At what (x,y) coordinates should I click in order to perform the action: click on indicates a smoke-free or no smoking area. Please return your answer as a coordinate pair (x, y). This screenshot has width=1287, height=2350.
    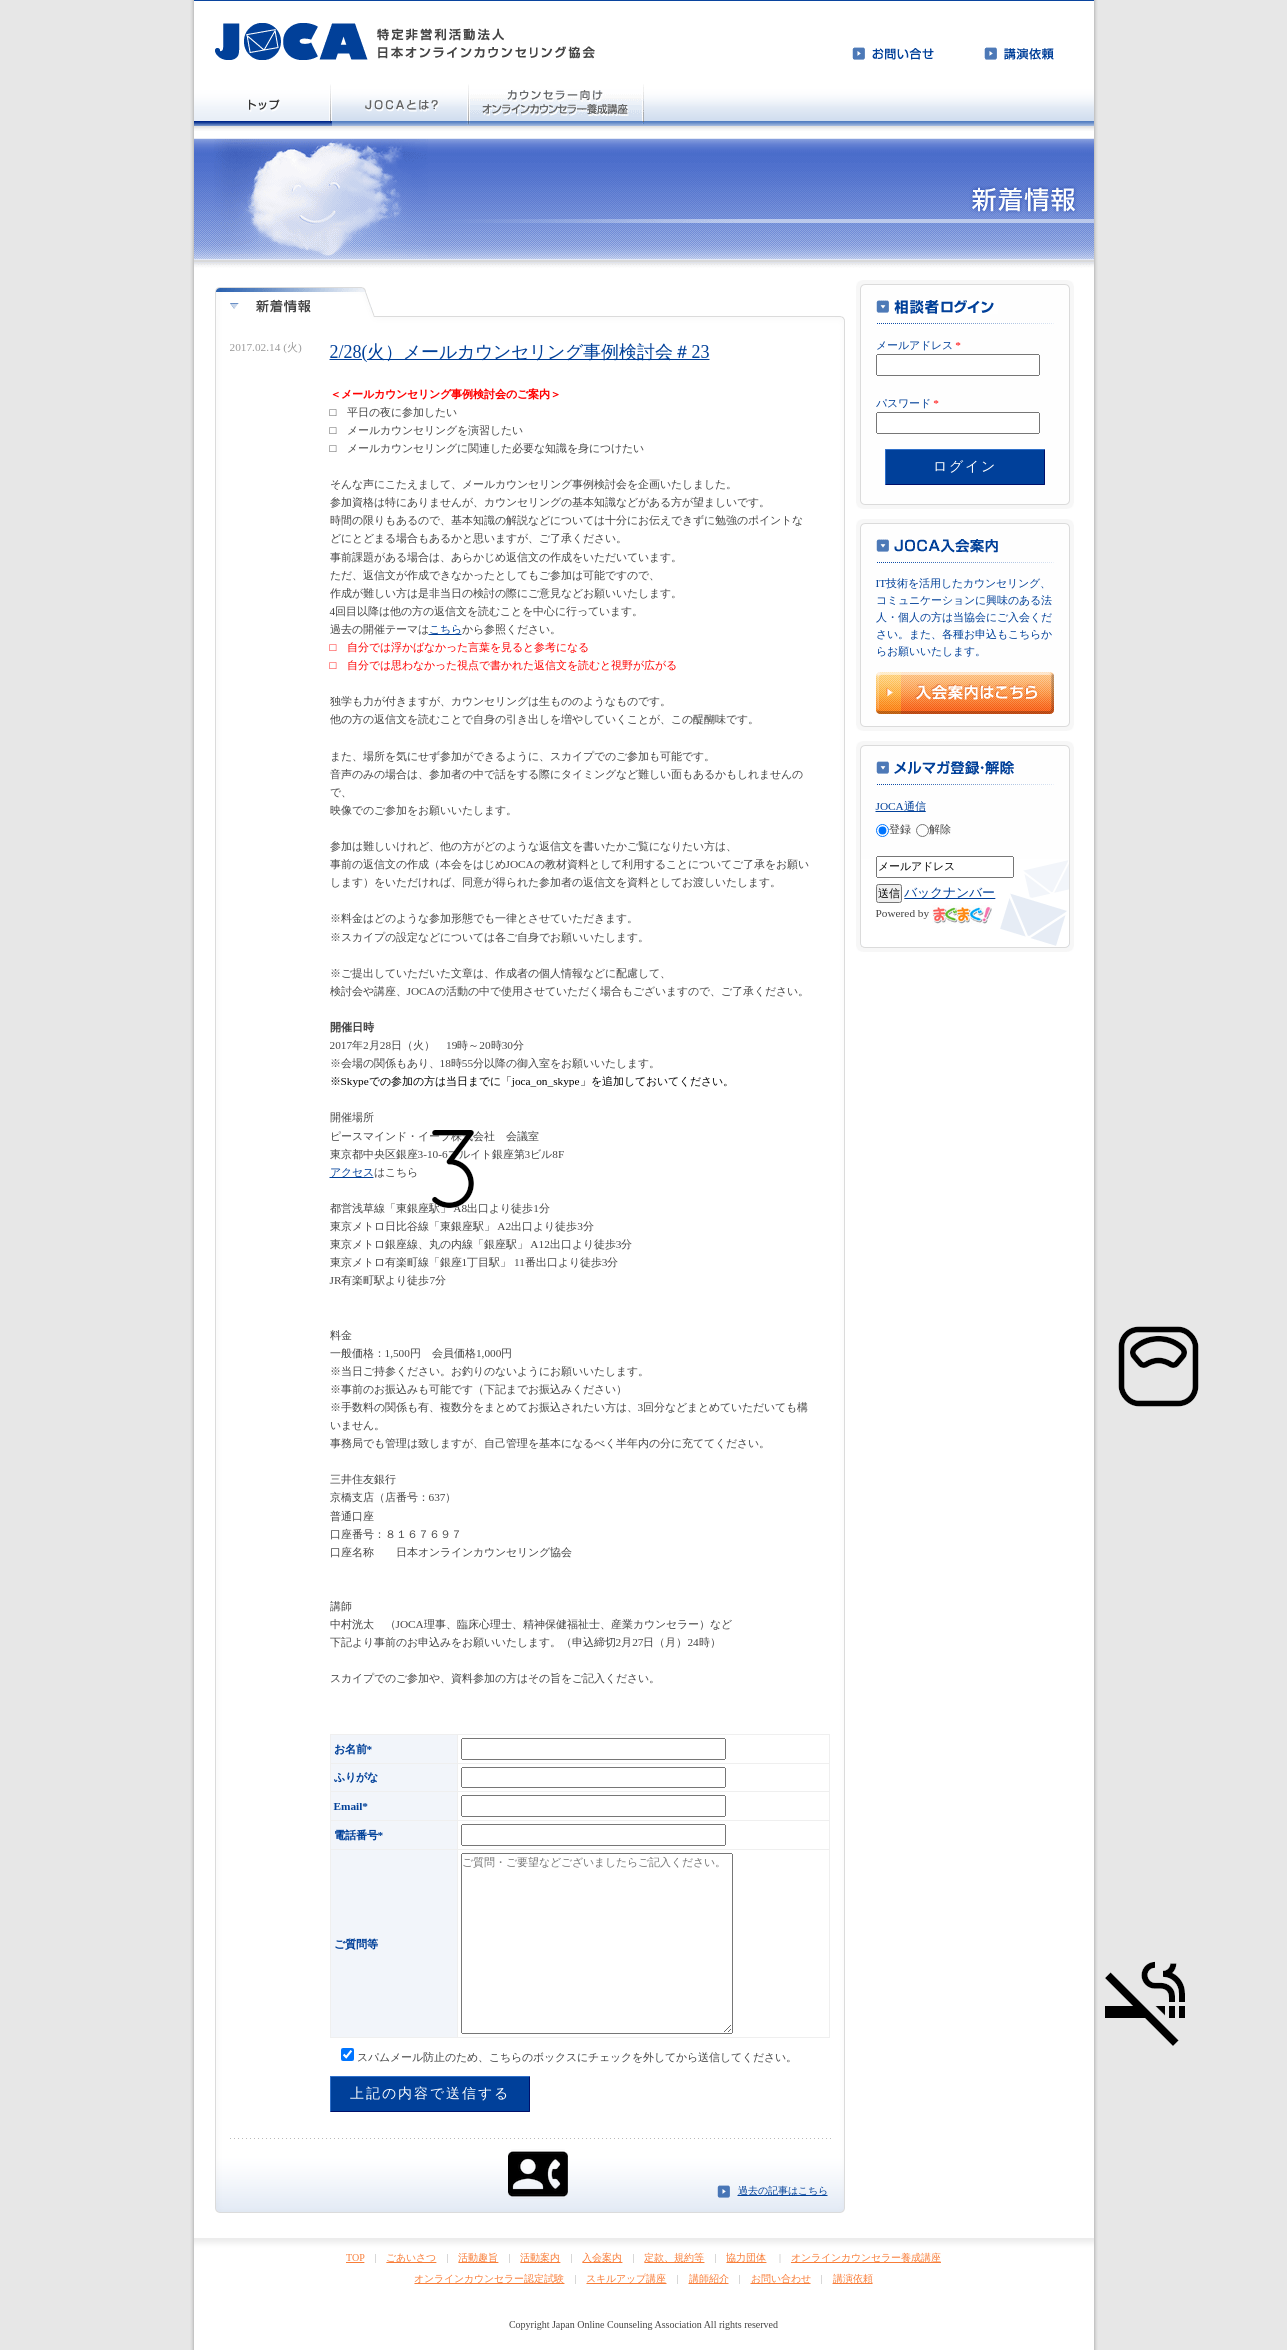
    Looking at the image, I should click on (1145, 2002).